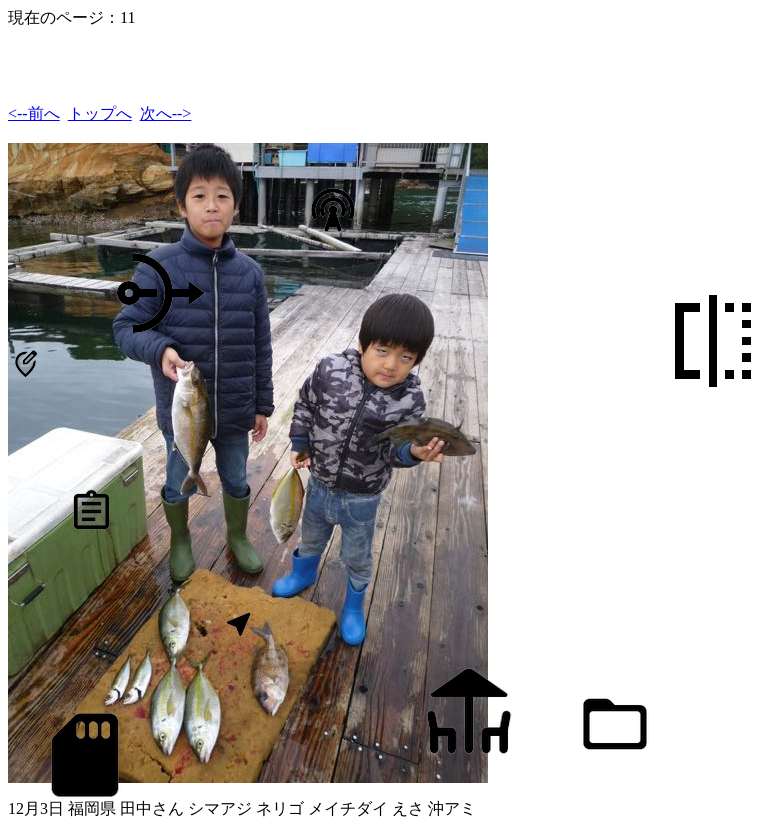 This screenshot has width=768, height=836. Describe the element at coordinates (713, 341) in the screenshot. I see `flip image horizontally` at that location.